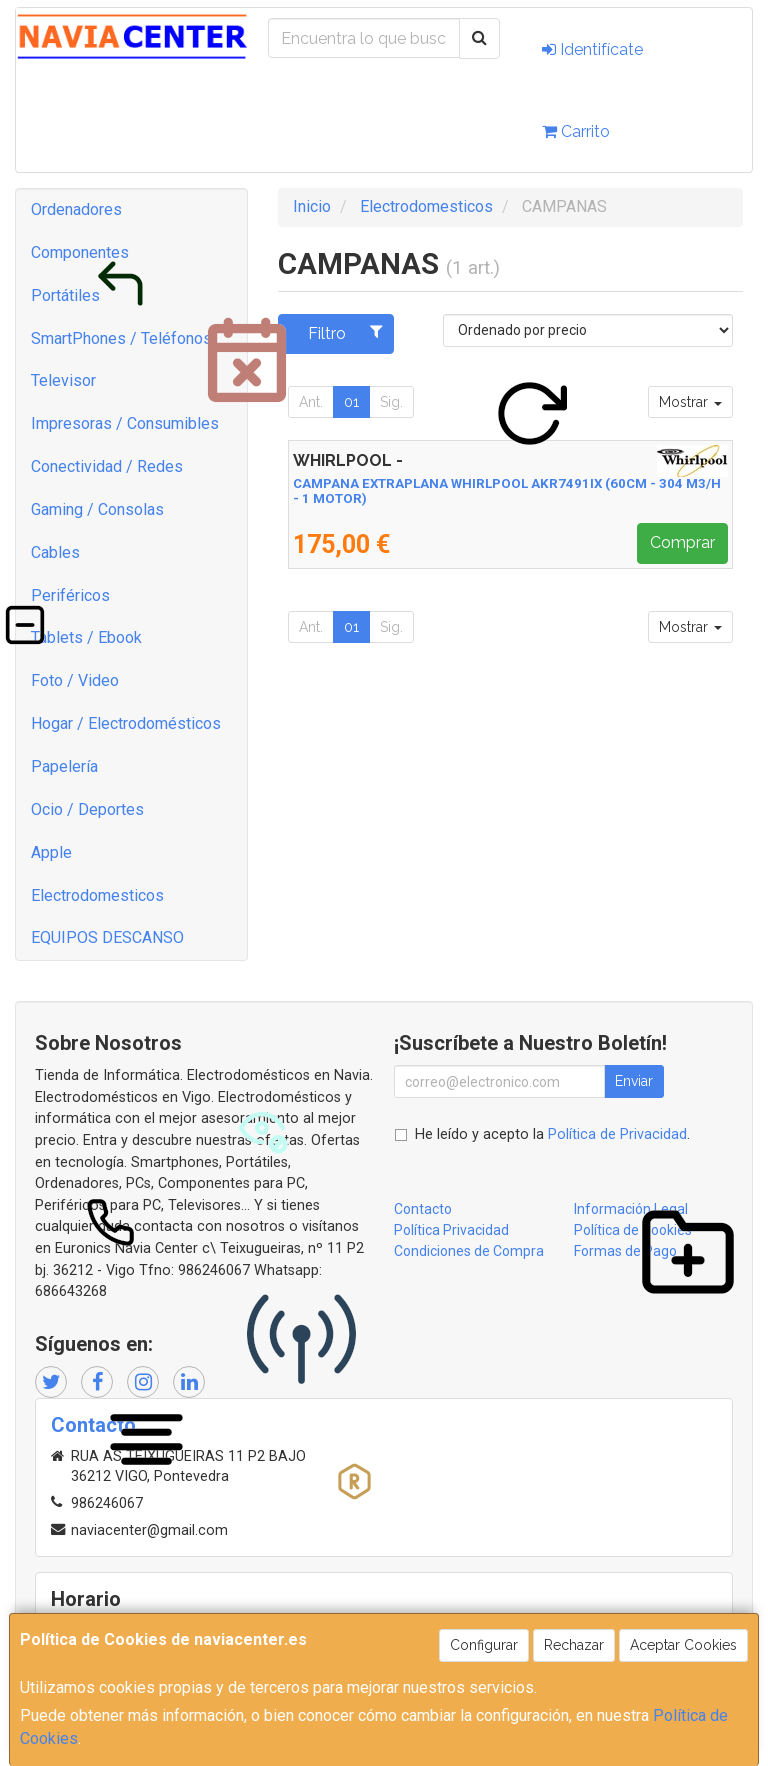 The width and height of the screenshot is (768, 1766). What do you see at coordinates (247, 363) in the screenshot?
I see `cancel or delete a scheduled event` at bounding box center [247, 363].